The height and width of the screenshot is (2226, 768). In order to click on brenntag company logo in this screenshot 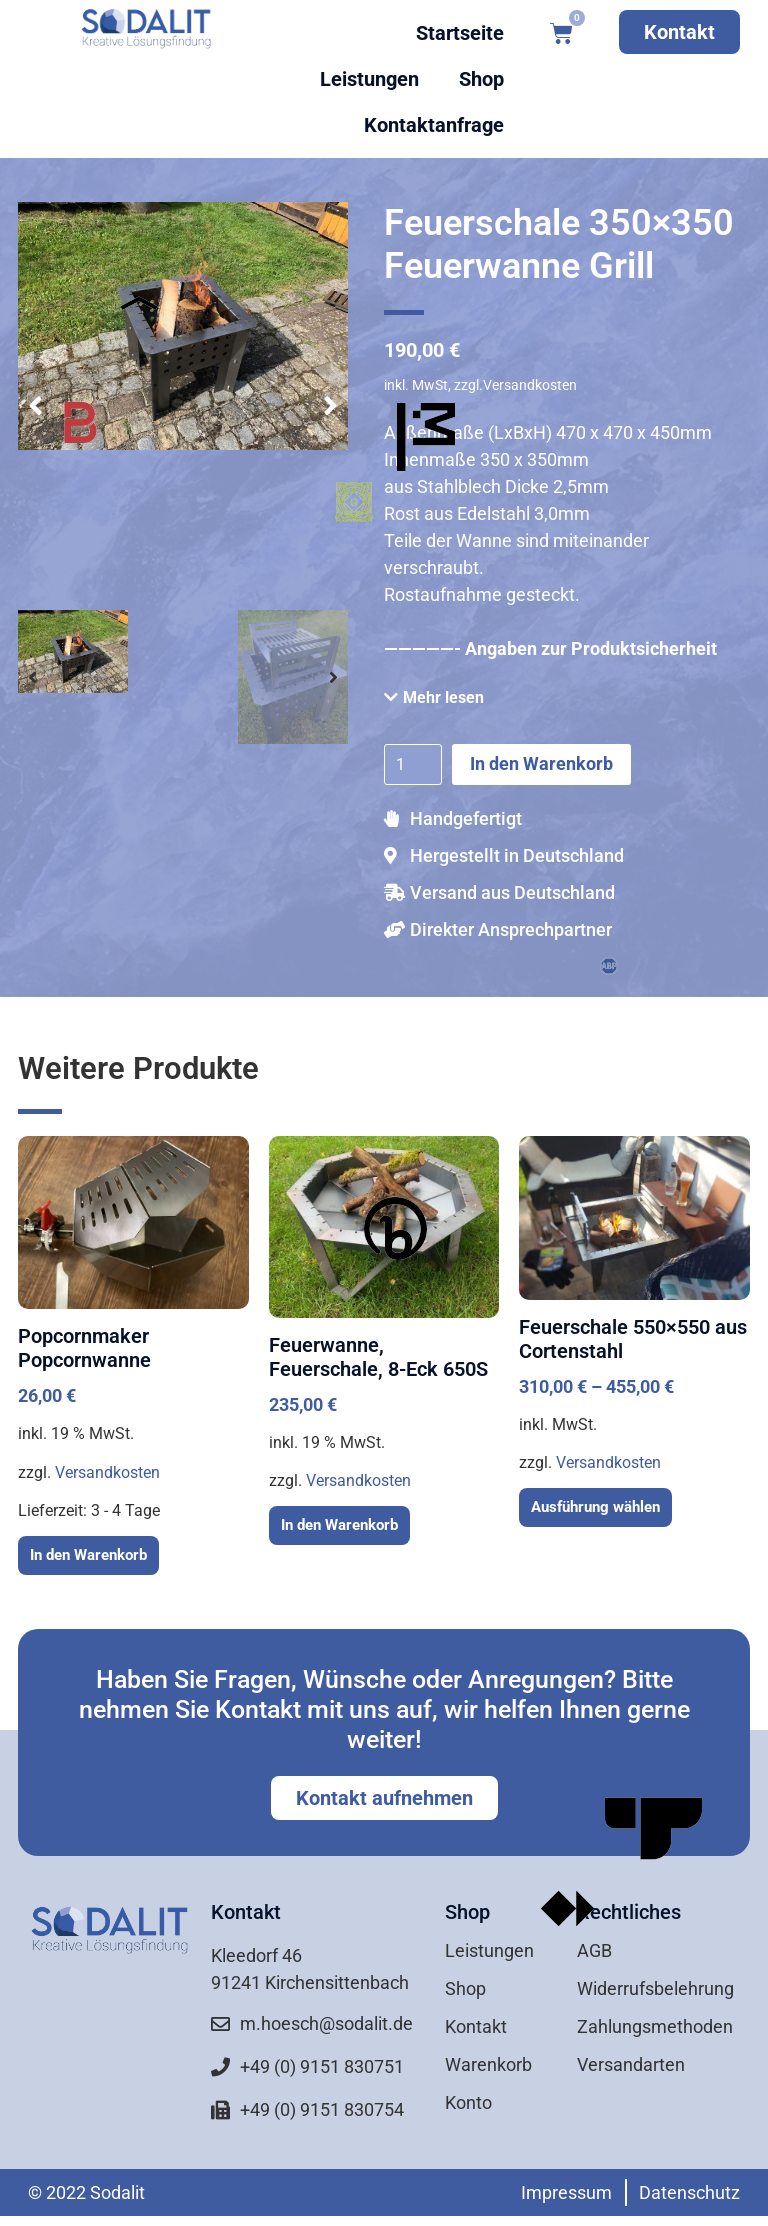, I will do `click(80, 422)`.